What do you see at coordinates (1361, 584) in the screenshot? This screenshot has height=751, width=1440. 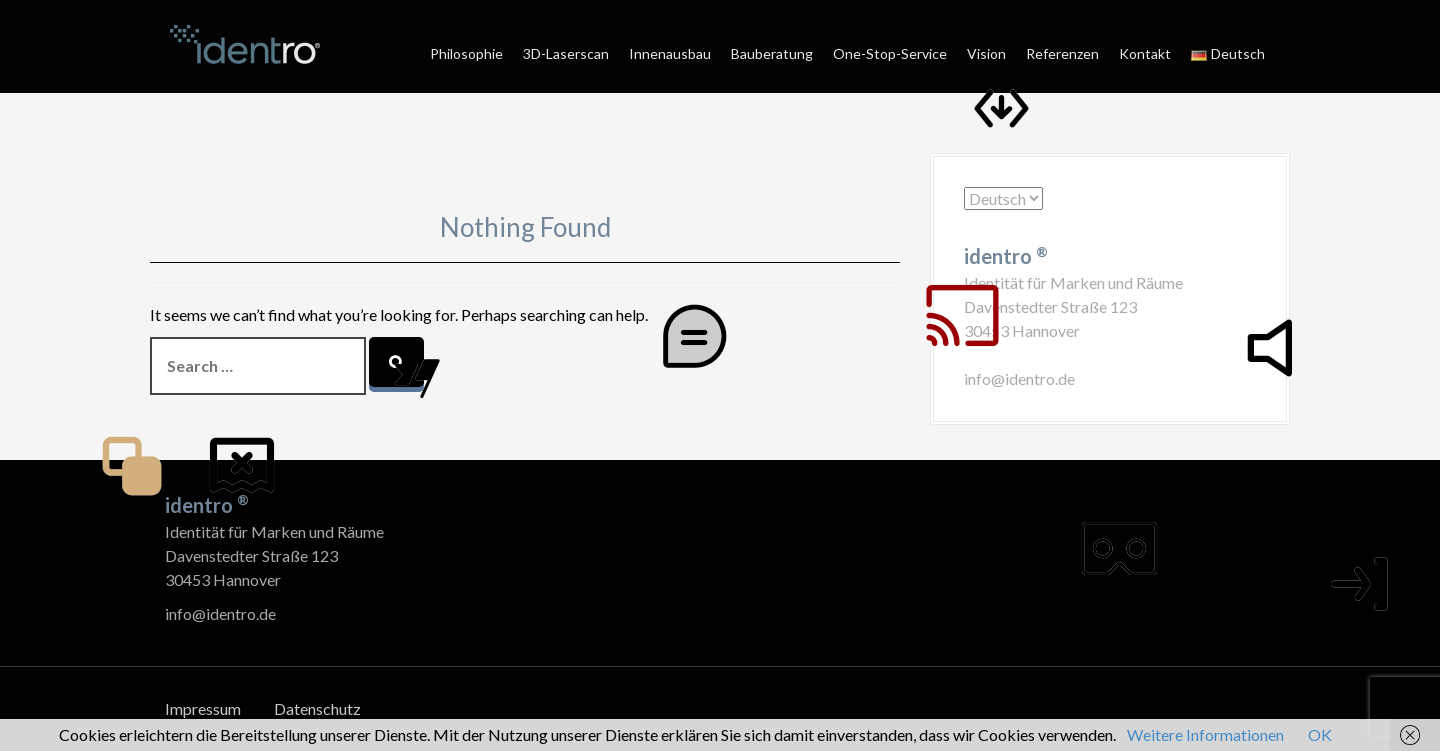 I see `log in to your account` at bounding box center [1361, 584].